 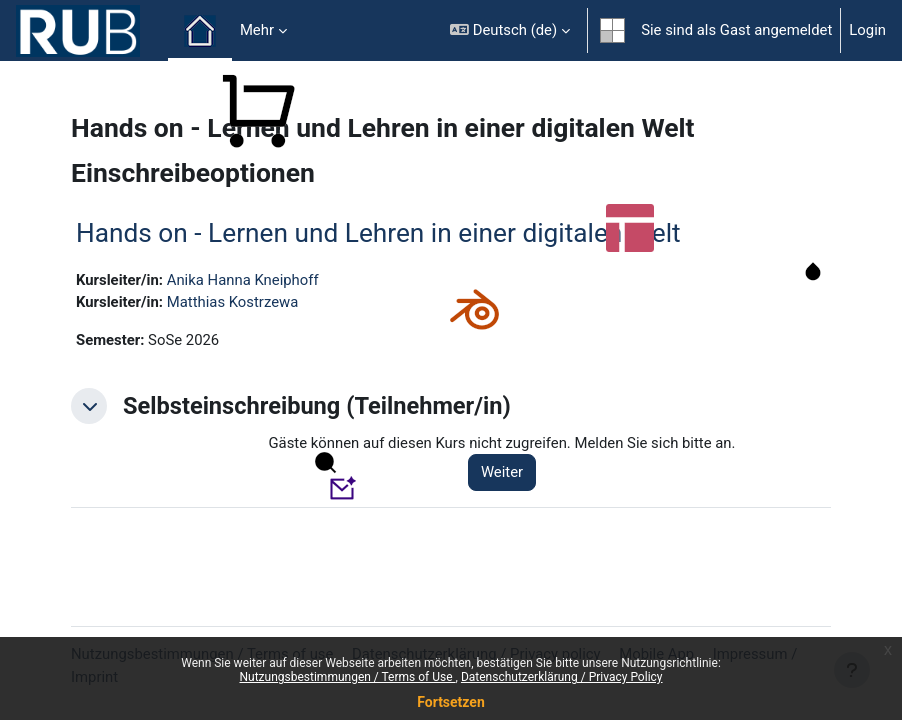 What do you see at coordinates (257, 109) in the screenshot?
I see `view your shopping cart` at bounding box center [257, 109].